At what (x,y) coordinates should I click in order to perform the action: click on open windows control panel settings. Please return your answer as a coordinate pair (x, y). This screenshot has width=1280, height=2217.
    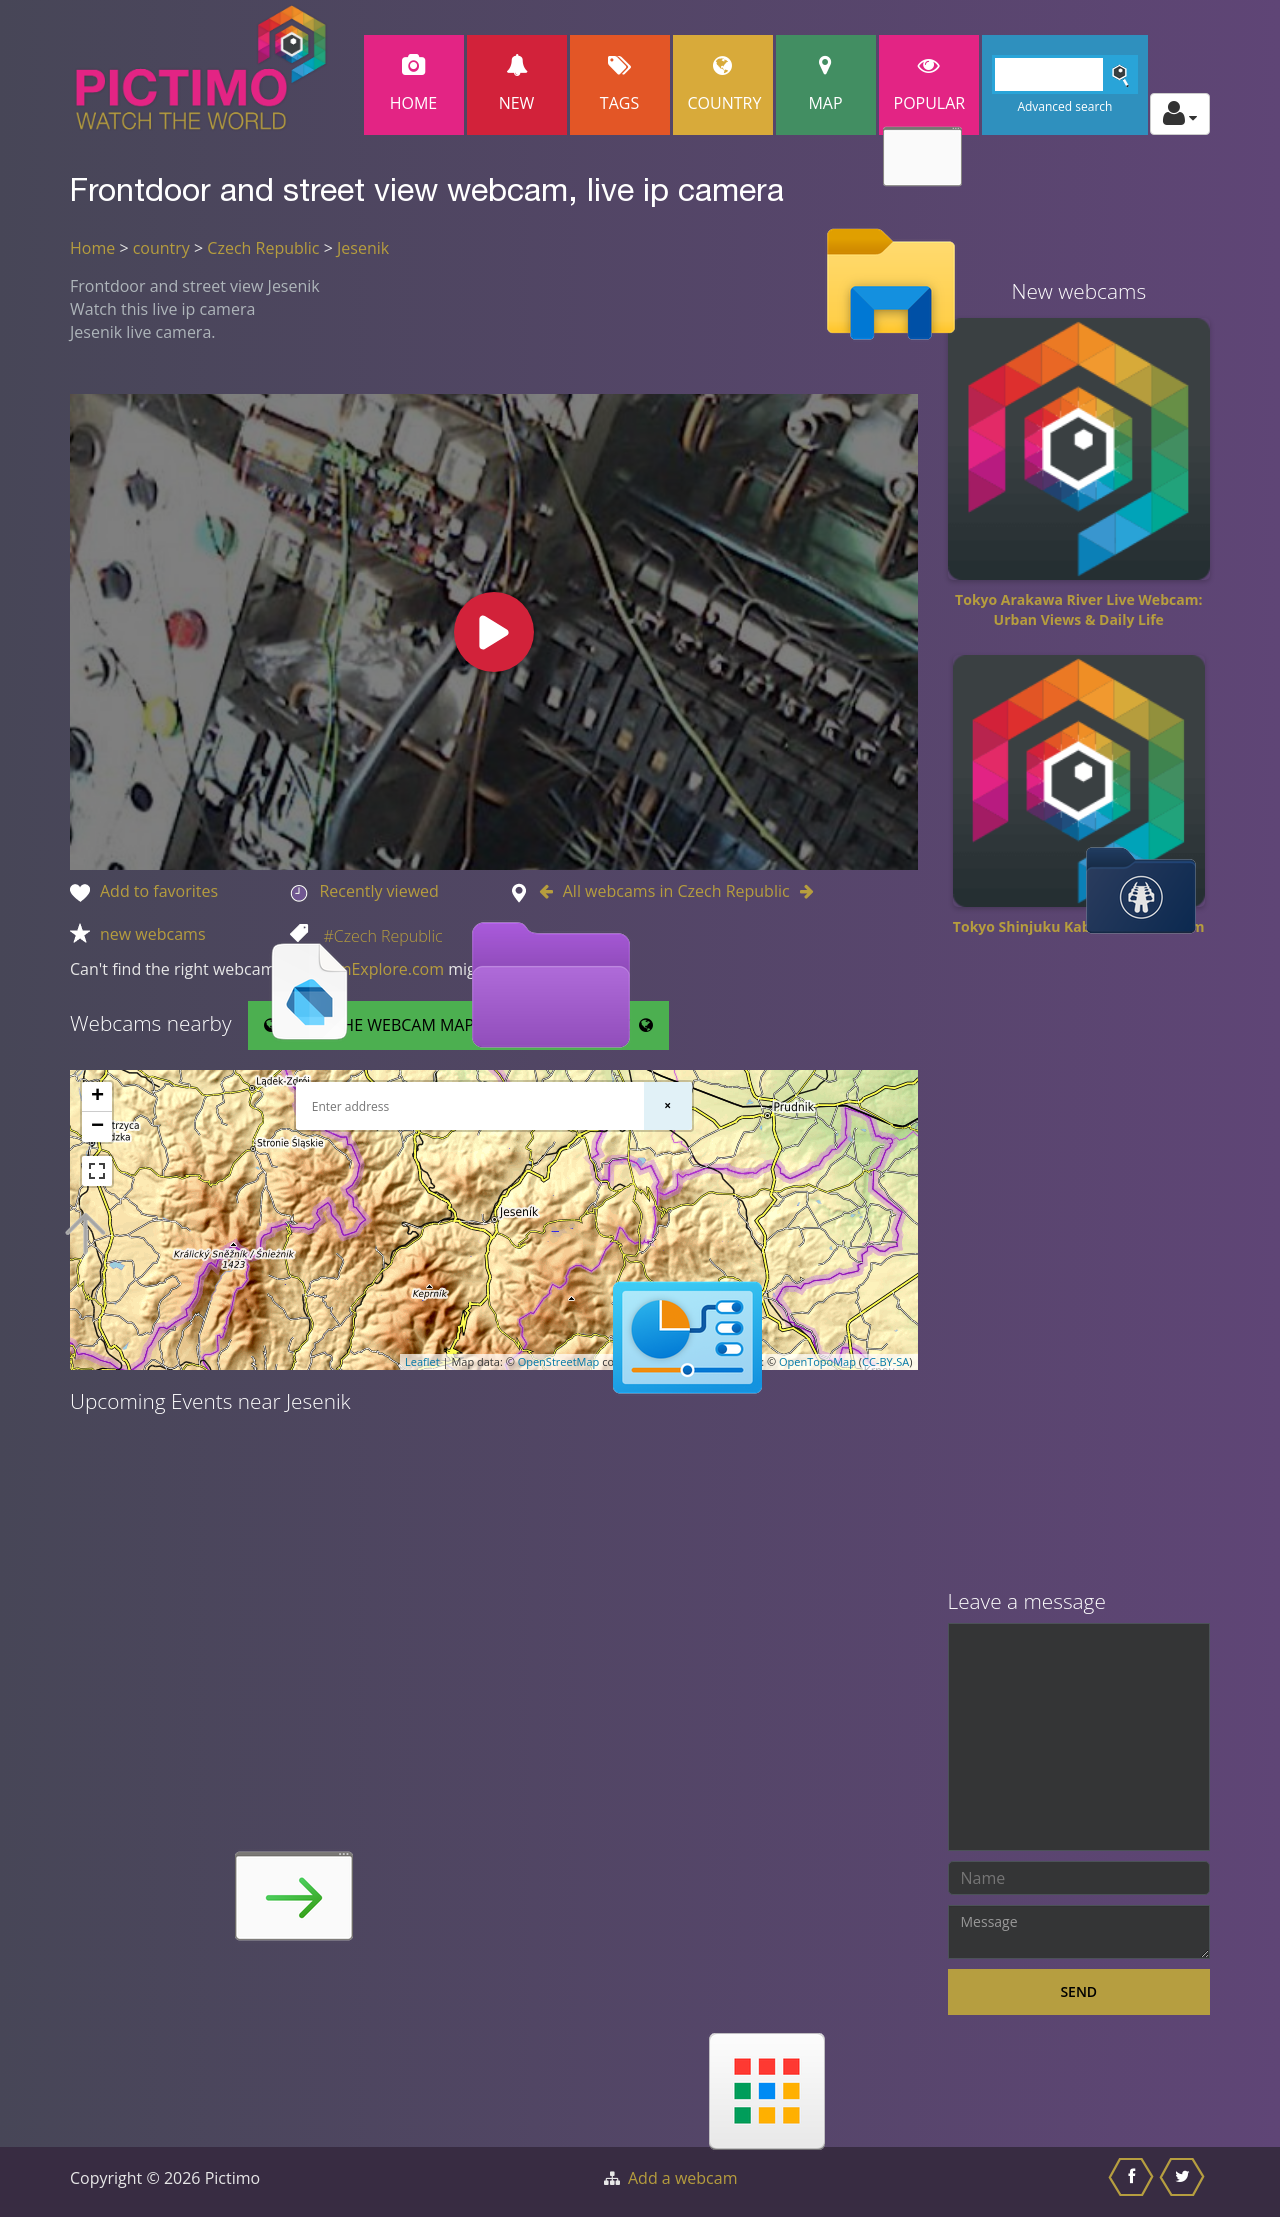
    Looking at the image, I should click on (687, 1337).